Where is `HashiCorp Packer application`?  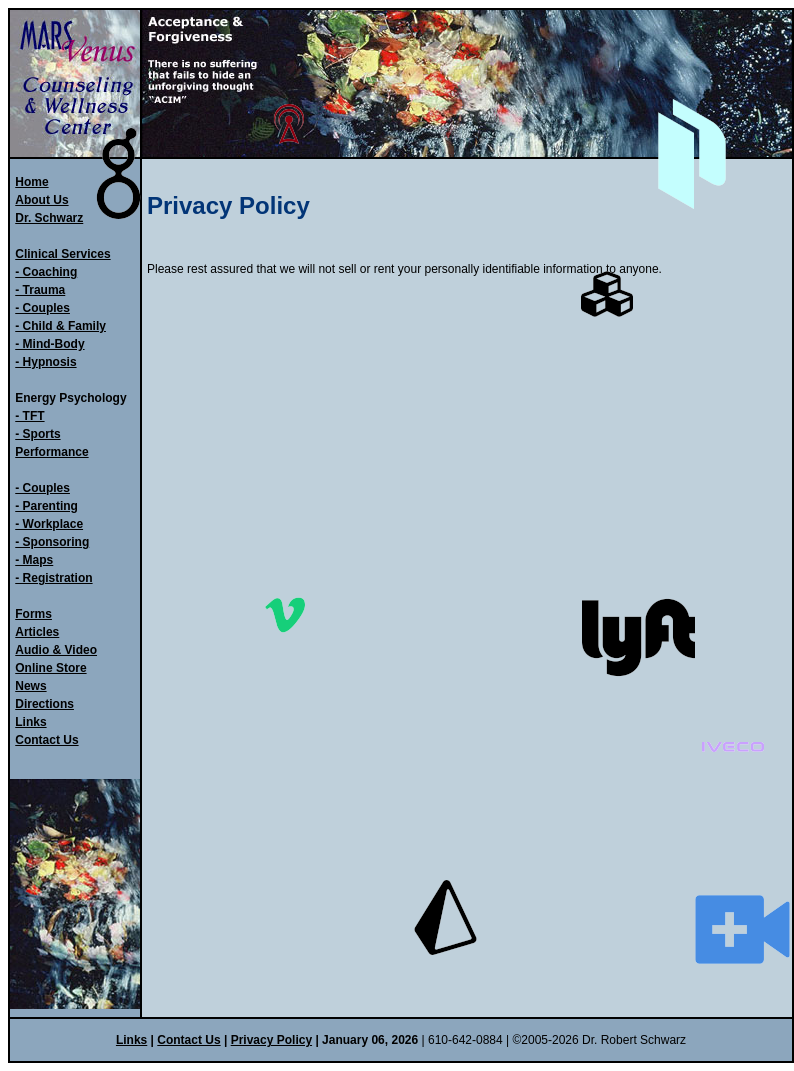
HashiCorp Packer application is located at coordinates (692, 154).